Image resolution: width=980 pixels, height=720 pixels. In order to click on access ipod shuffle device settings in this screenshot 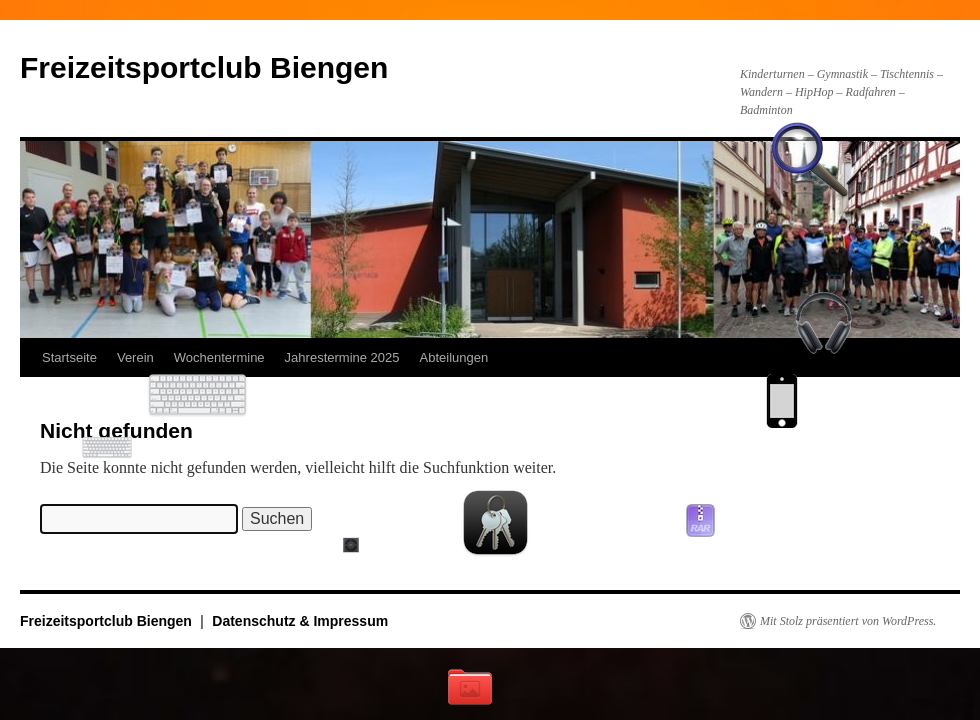, I will do `click(351, 545)`.